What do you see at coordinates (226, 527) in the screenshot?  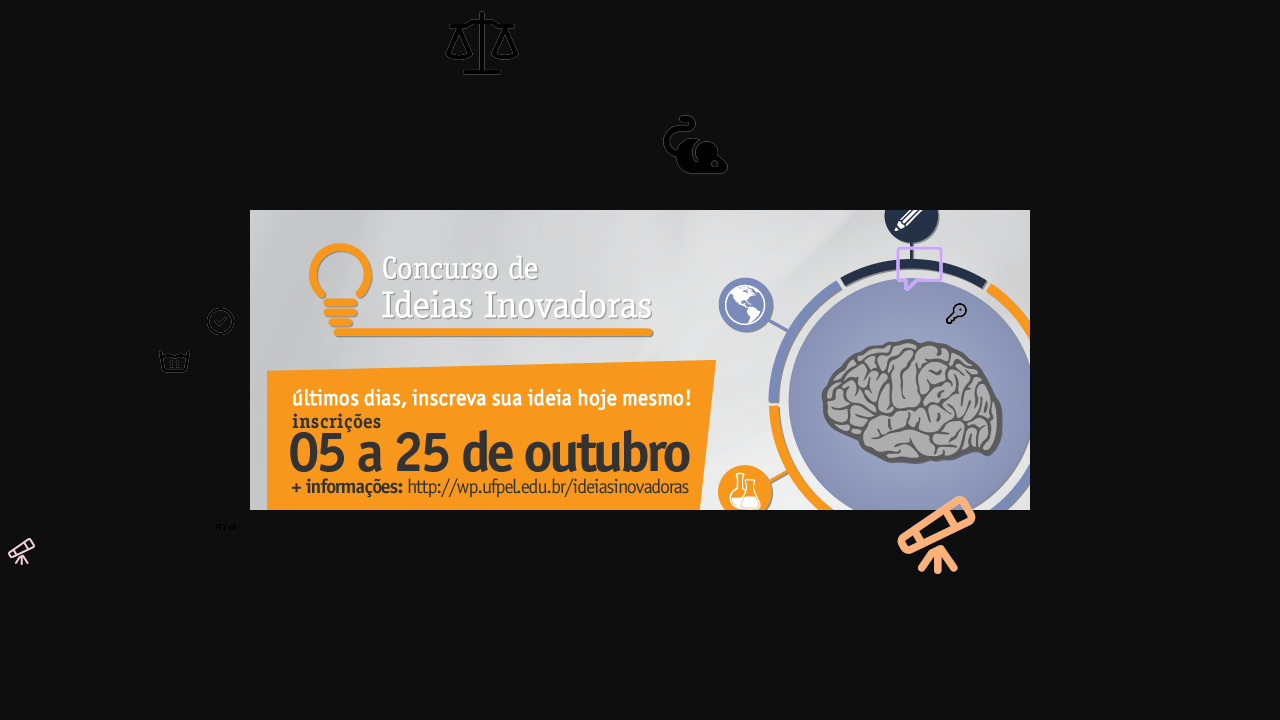 I see `locate nearby ATM machines` at bounding box center [226, 527].